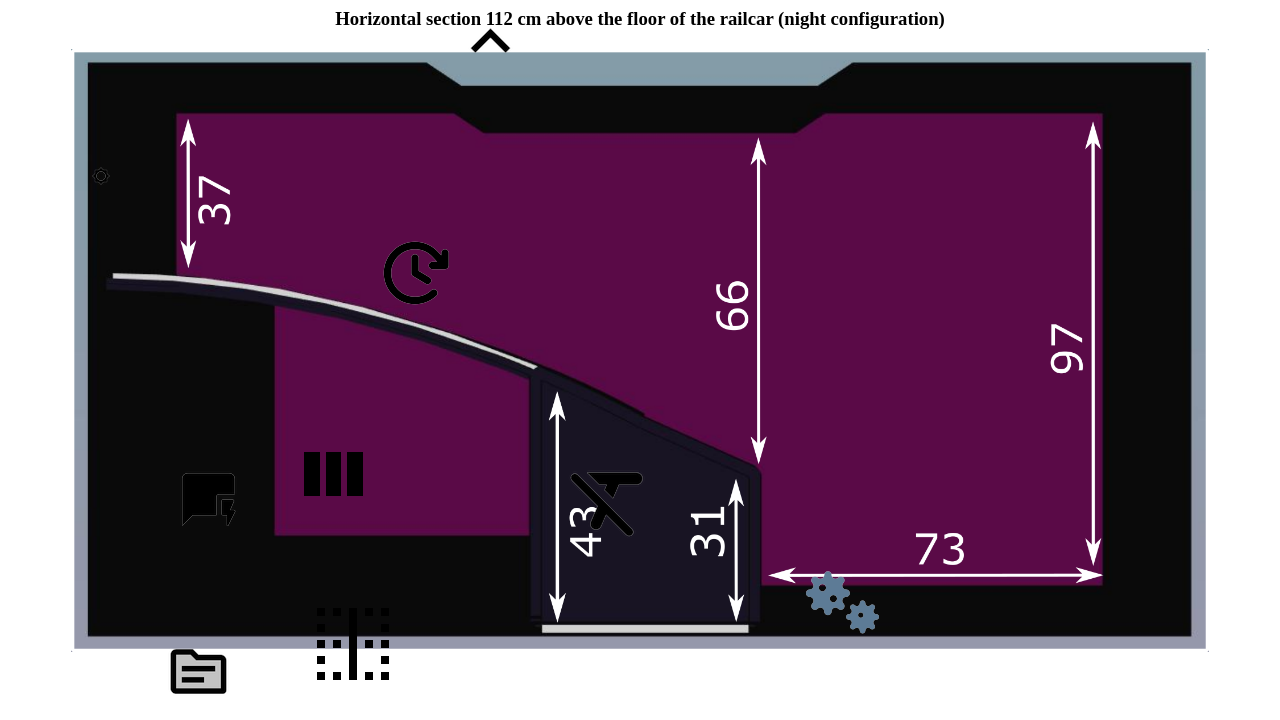 The image size is (1280, 720). What do you see at coordinates (335, 474) in the screenshot?
I see `switch to week view in calendar` at bounding box center [335, 474].